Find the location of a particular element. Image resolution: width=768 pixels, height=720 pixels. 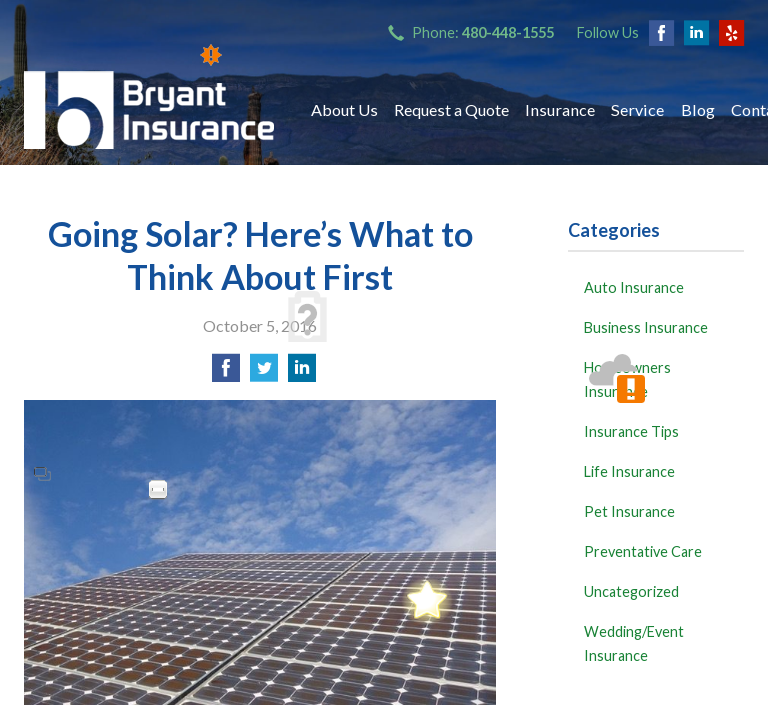

indicates a critical software update is available is located at coordinates (211, 55).